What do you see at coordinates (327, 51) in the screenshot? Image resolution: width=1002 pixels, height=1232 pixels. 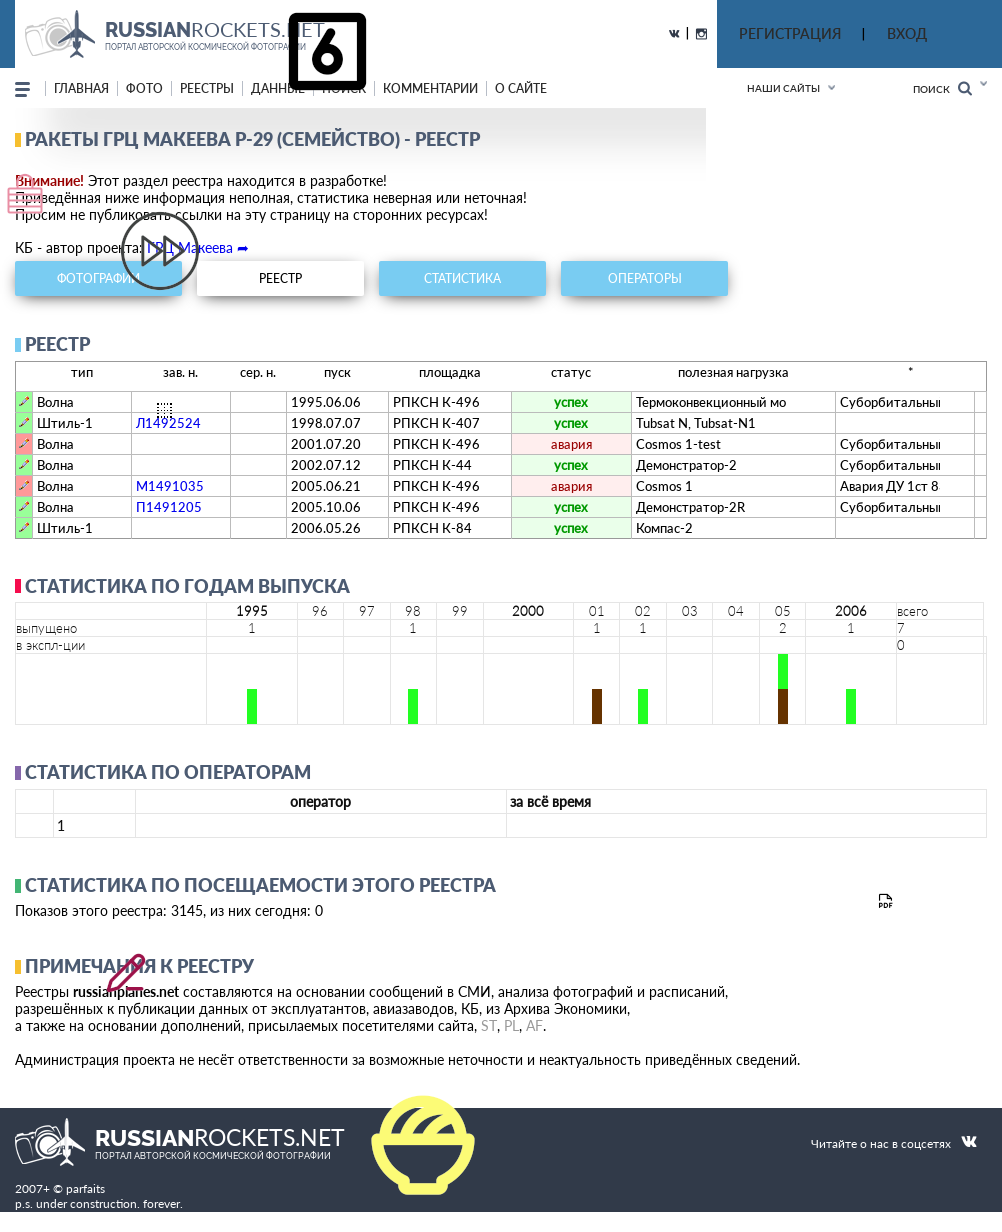 I see `select or input the number six` at bounding box center [327, 51].